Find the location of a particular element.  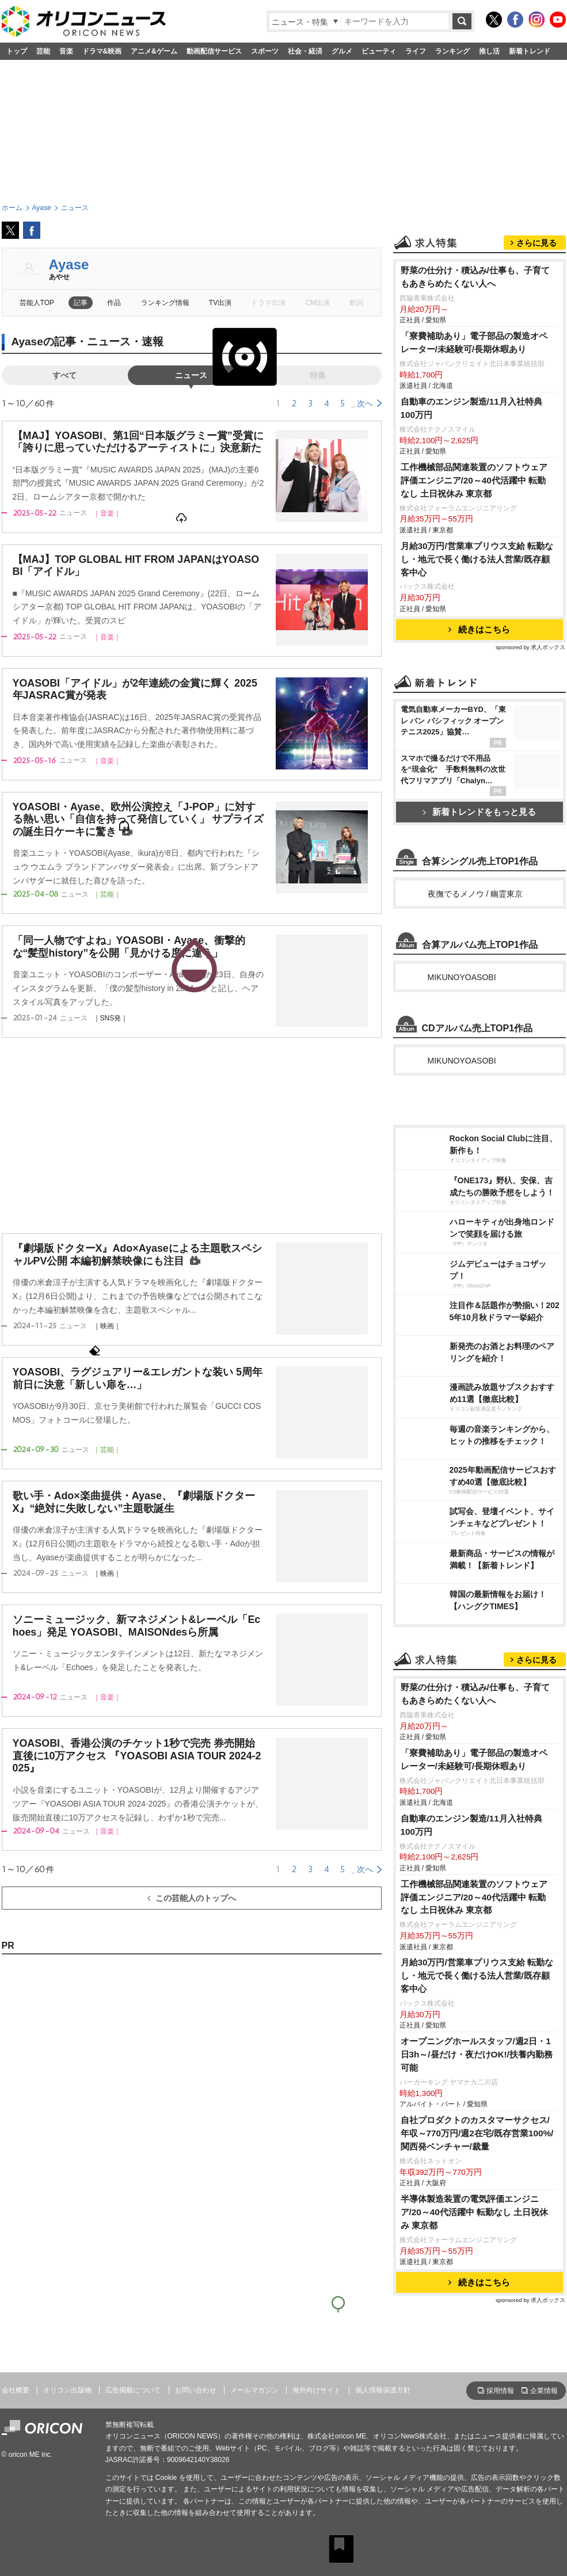

erase or clear content is located at coordinates (95, 1351).